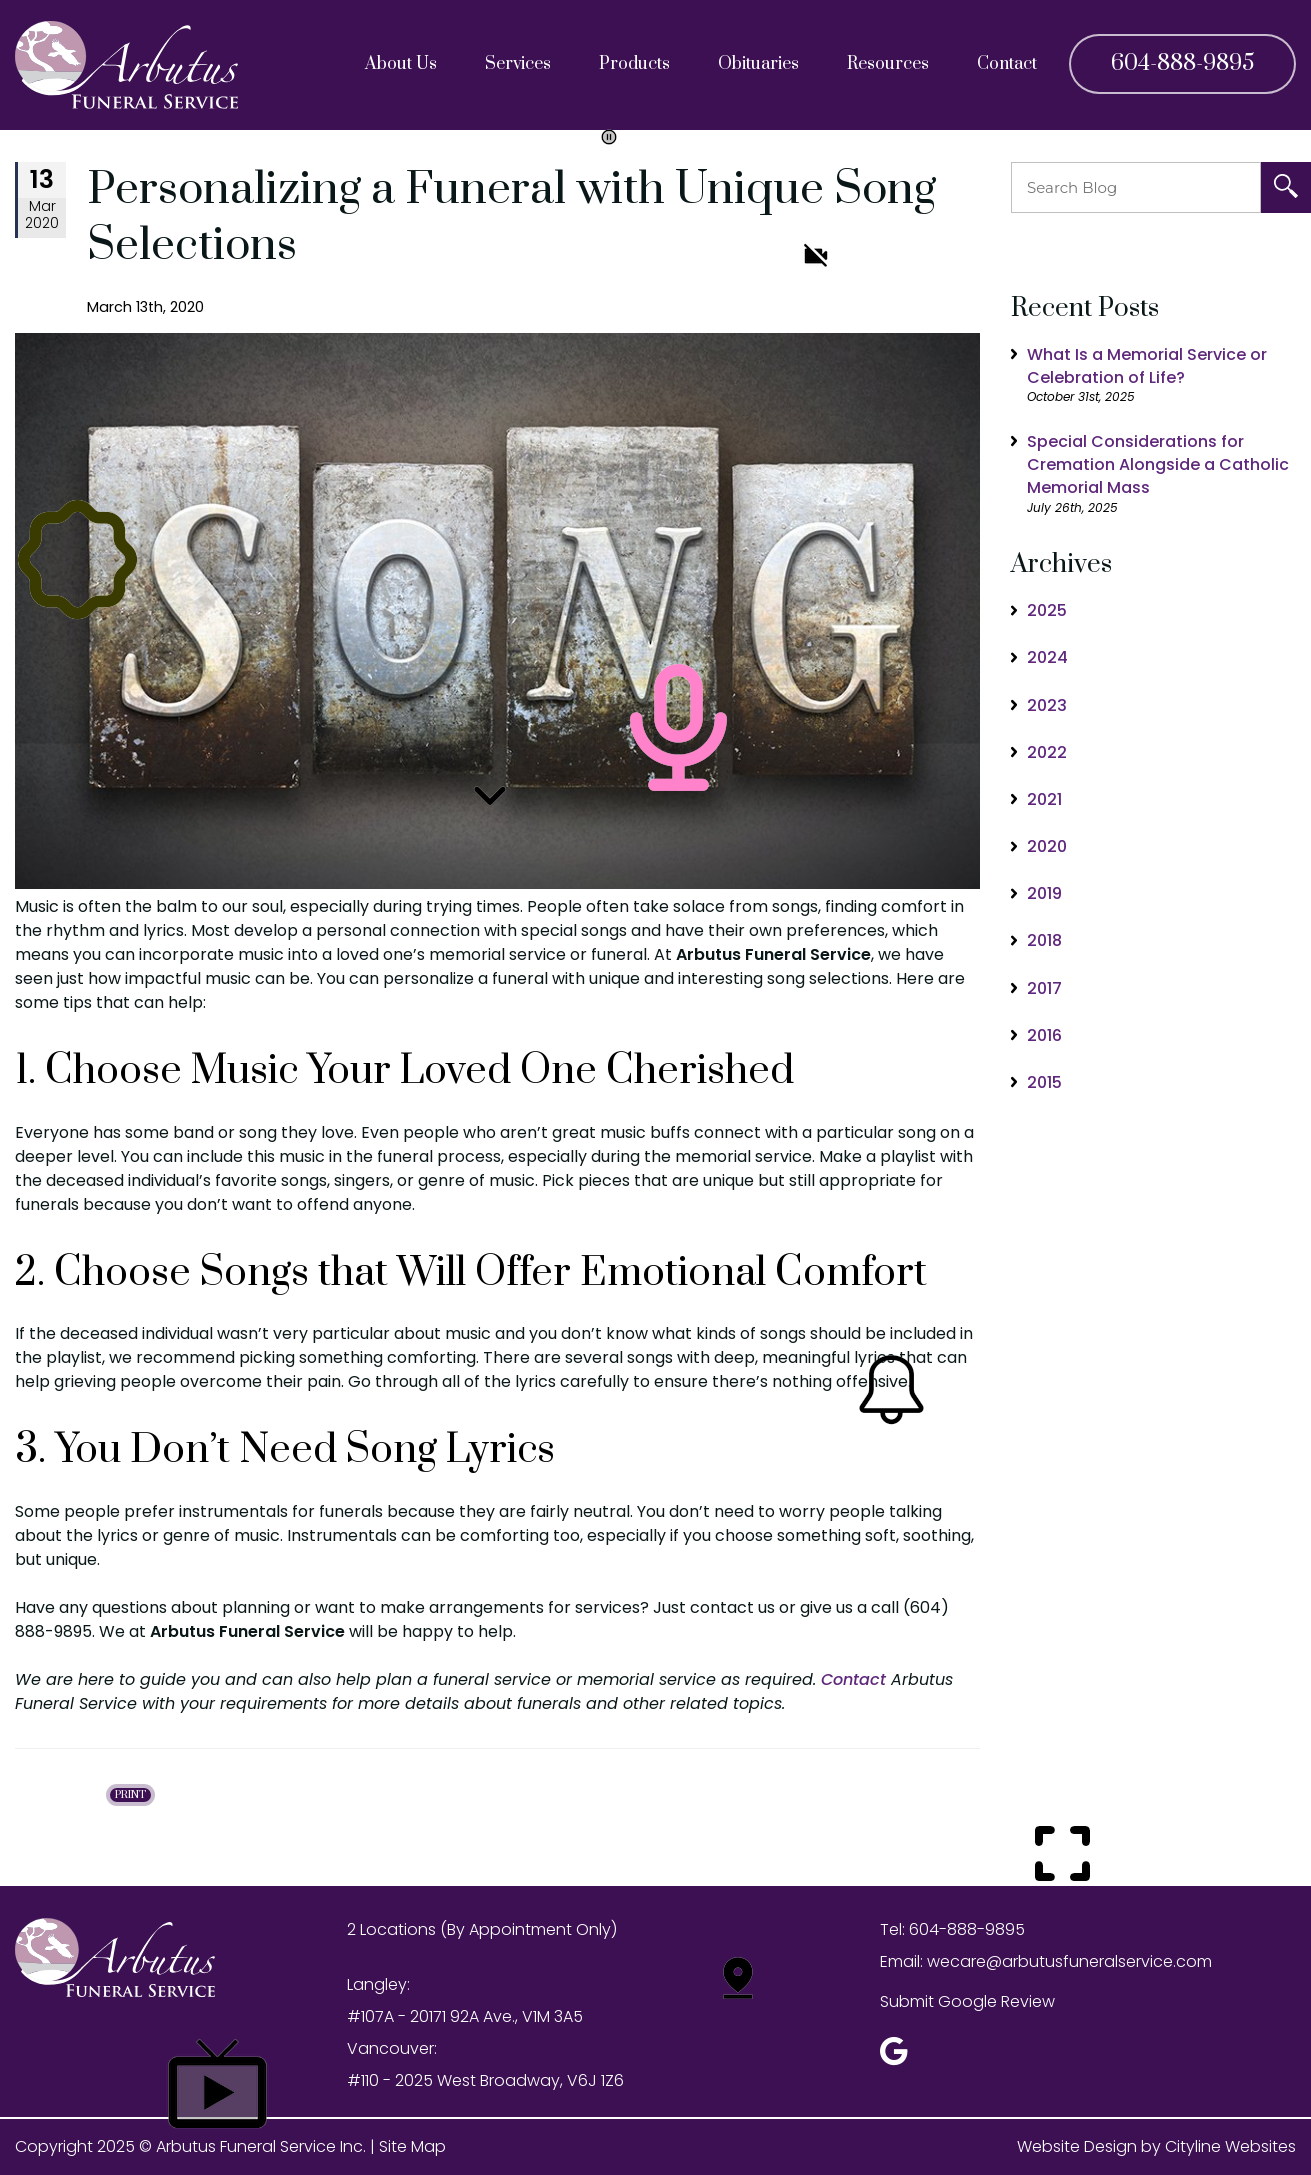  Describe the element at coordinates (678, 730) in the screenshot. I see `tap to start voice input` at that location.